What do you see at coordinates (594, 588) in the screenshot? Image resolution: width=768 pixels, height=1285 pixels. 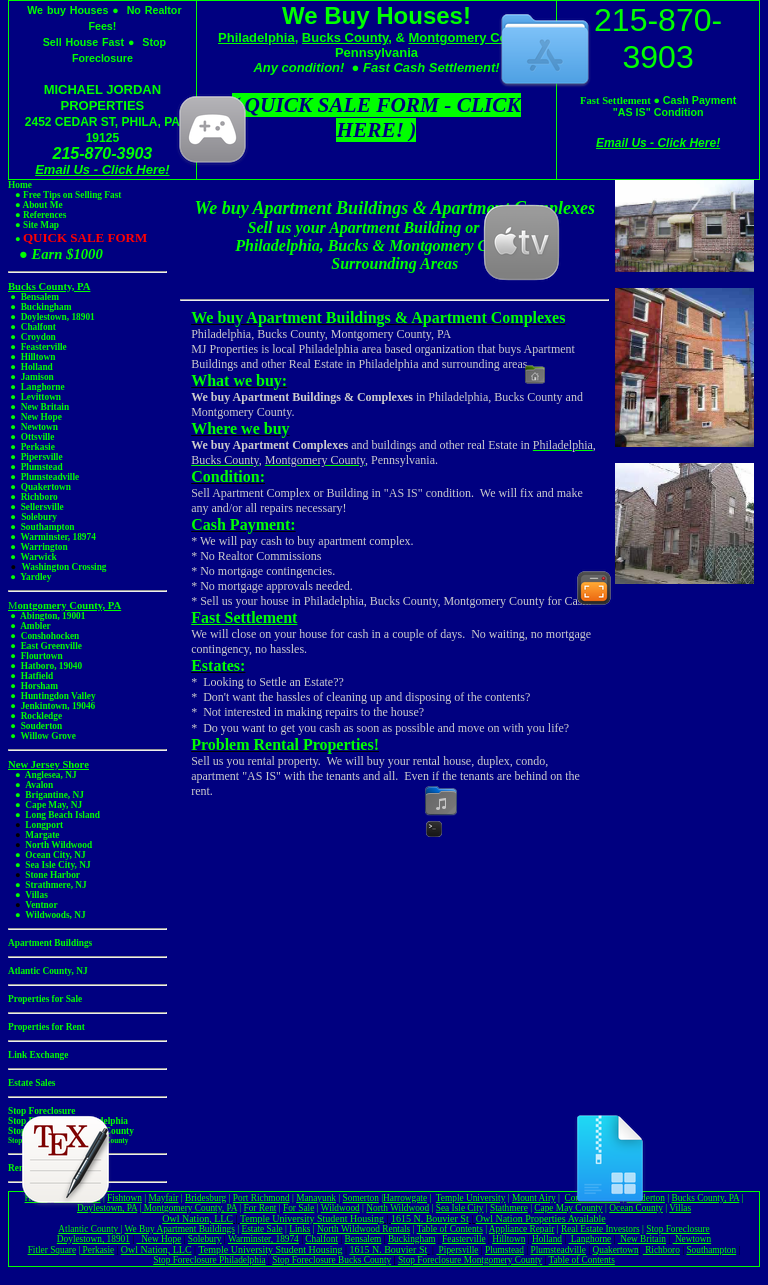 I see `open peek app for quick file previews` at bounding box center [594, 588].